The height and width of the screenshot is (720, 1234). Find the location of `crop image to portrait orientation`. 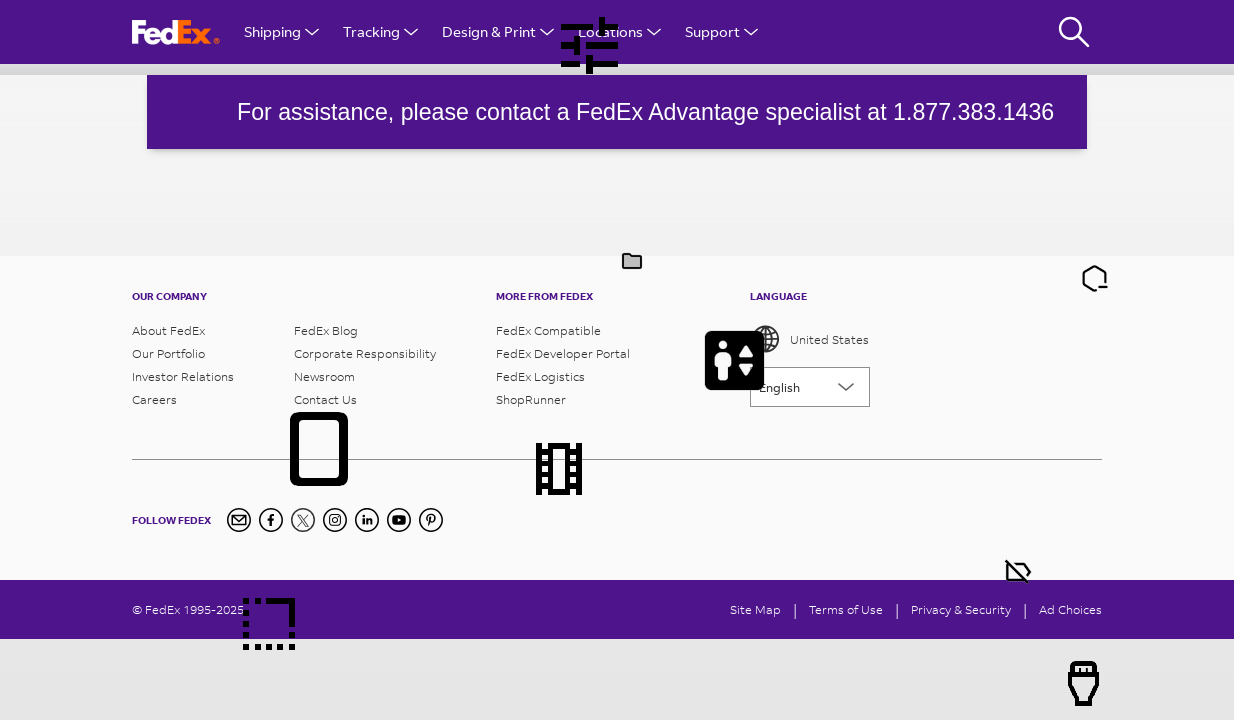

crop image to portrait orientation is located at coordinates (319, 449).